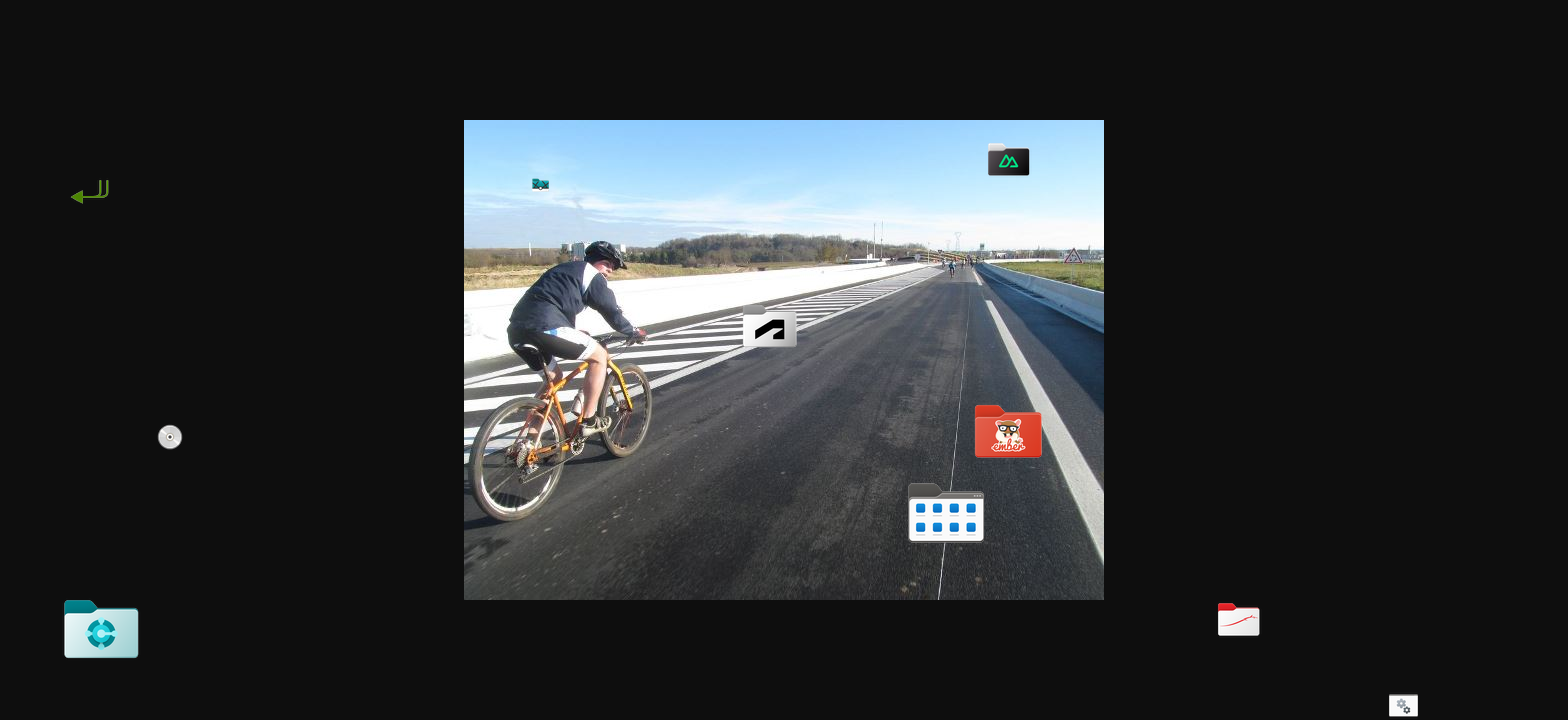  I want to click on open program manager folder, so click(946, 515).